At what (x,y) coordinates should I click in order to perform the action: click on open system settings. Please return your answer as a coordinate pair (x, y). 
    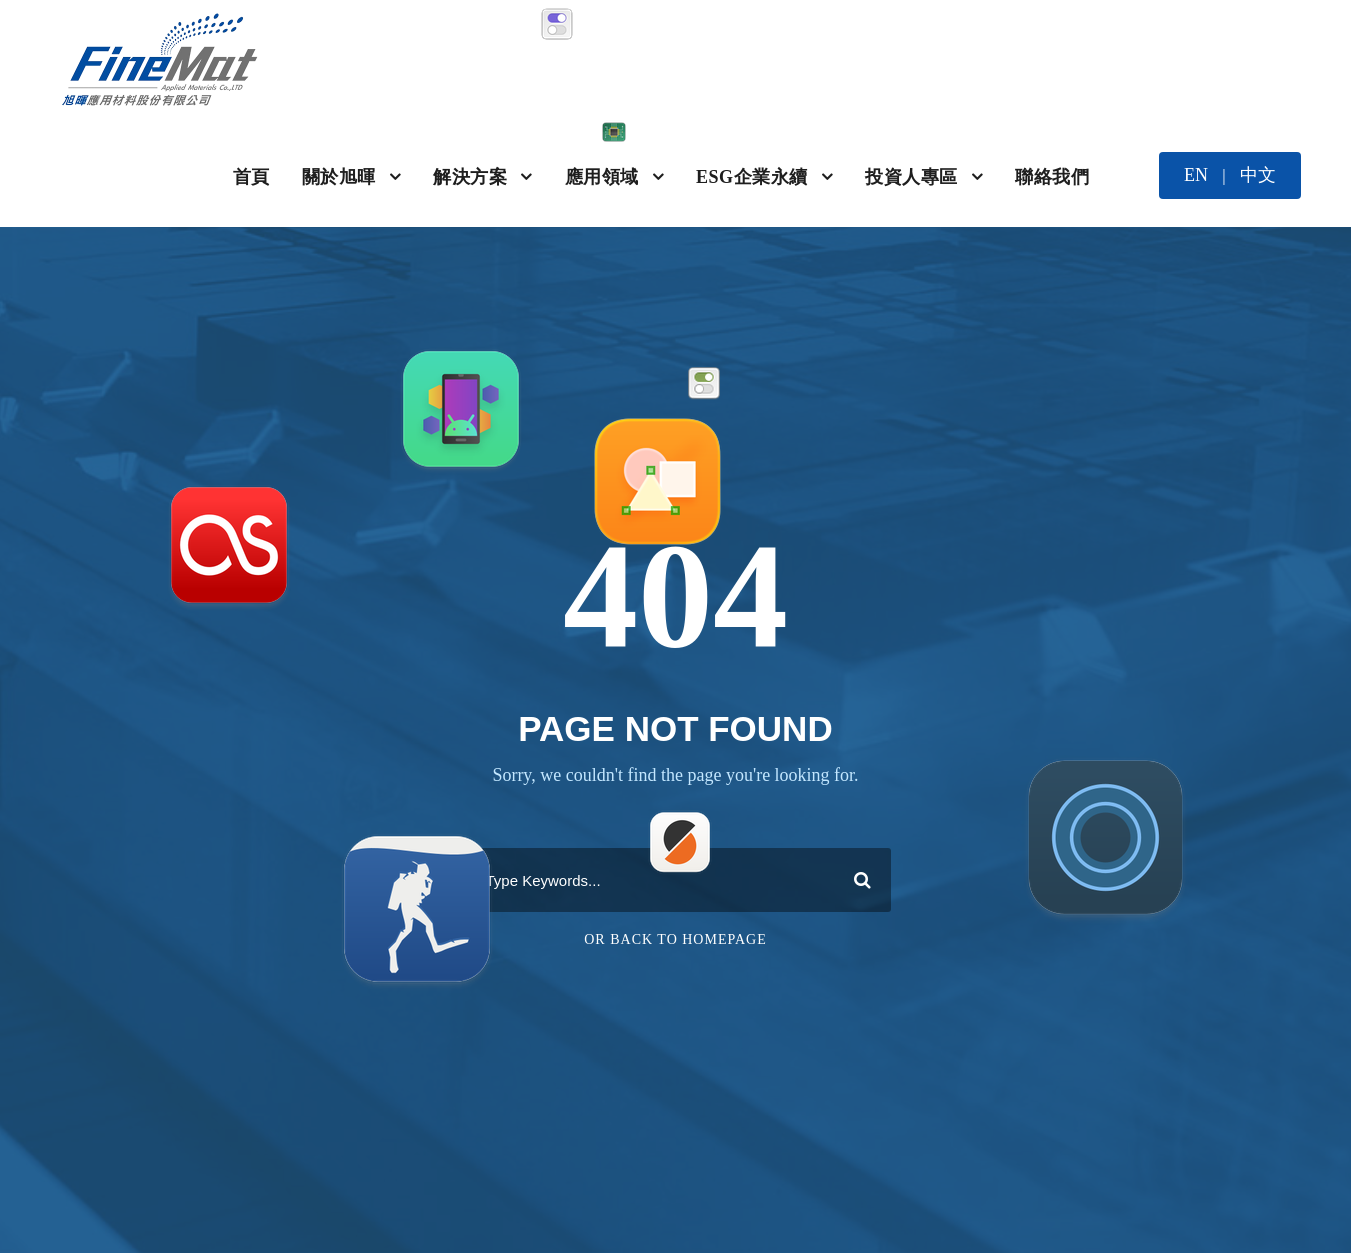
    Looking at the image, I should click on (557, 24).